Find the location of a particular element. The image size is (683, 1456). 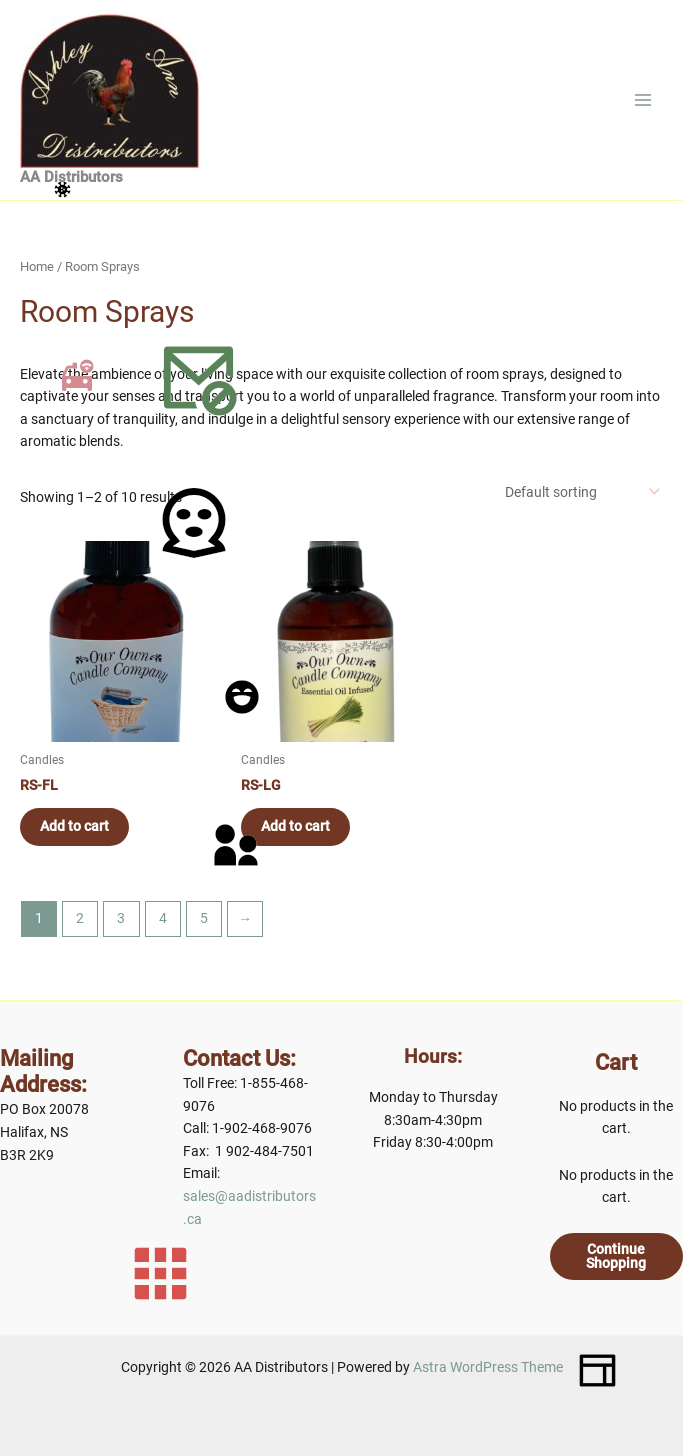

indicates a criminal or suspect profile is located at coordinates (194, 523).